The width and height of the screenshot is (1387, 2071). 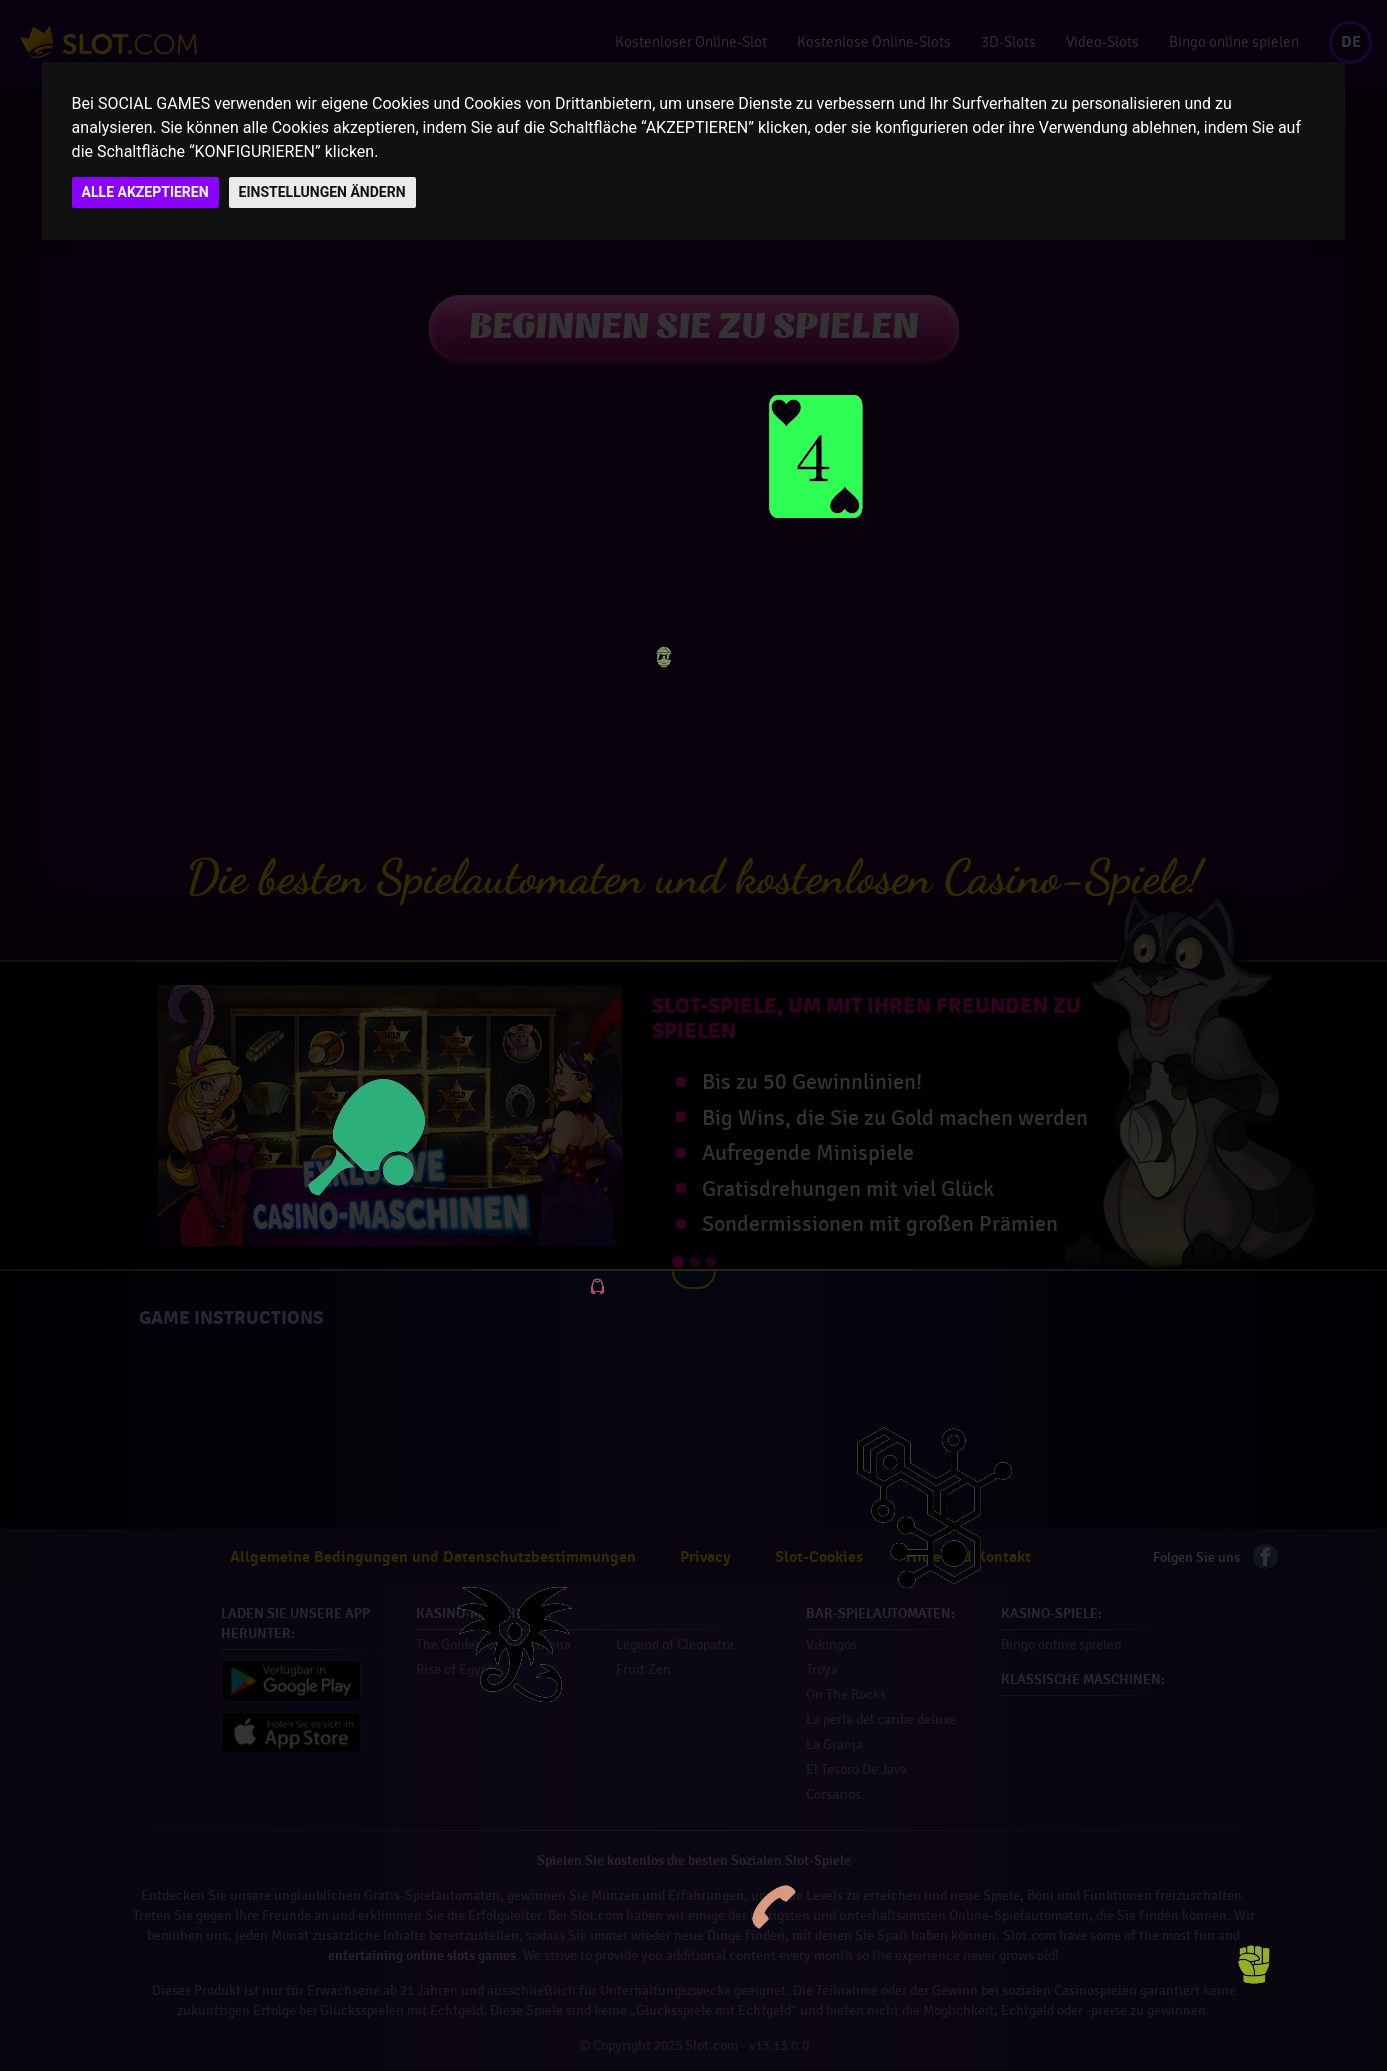 I want to click on make a phone call, so click(x=774, y=1907).